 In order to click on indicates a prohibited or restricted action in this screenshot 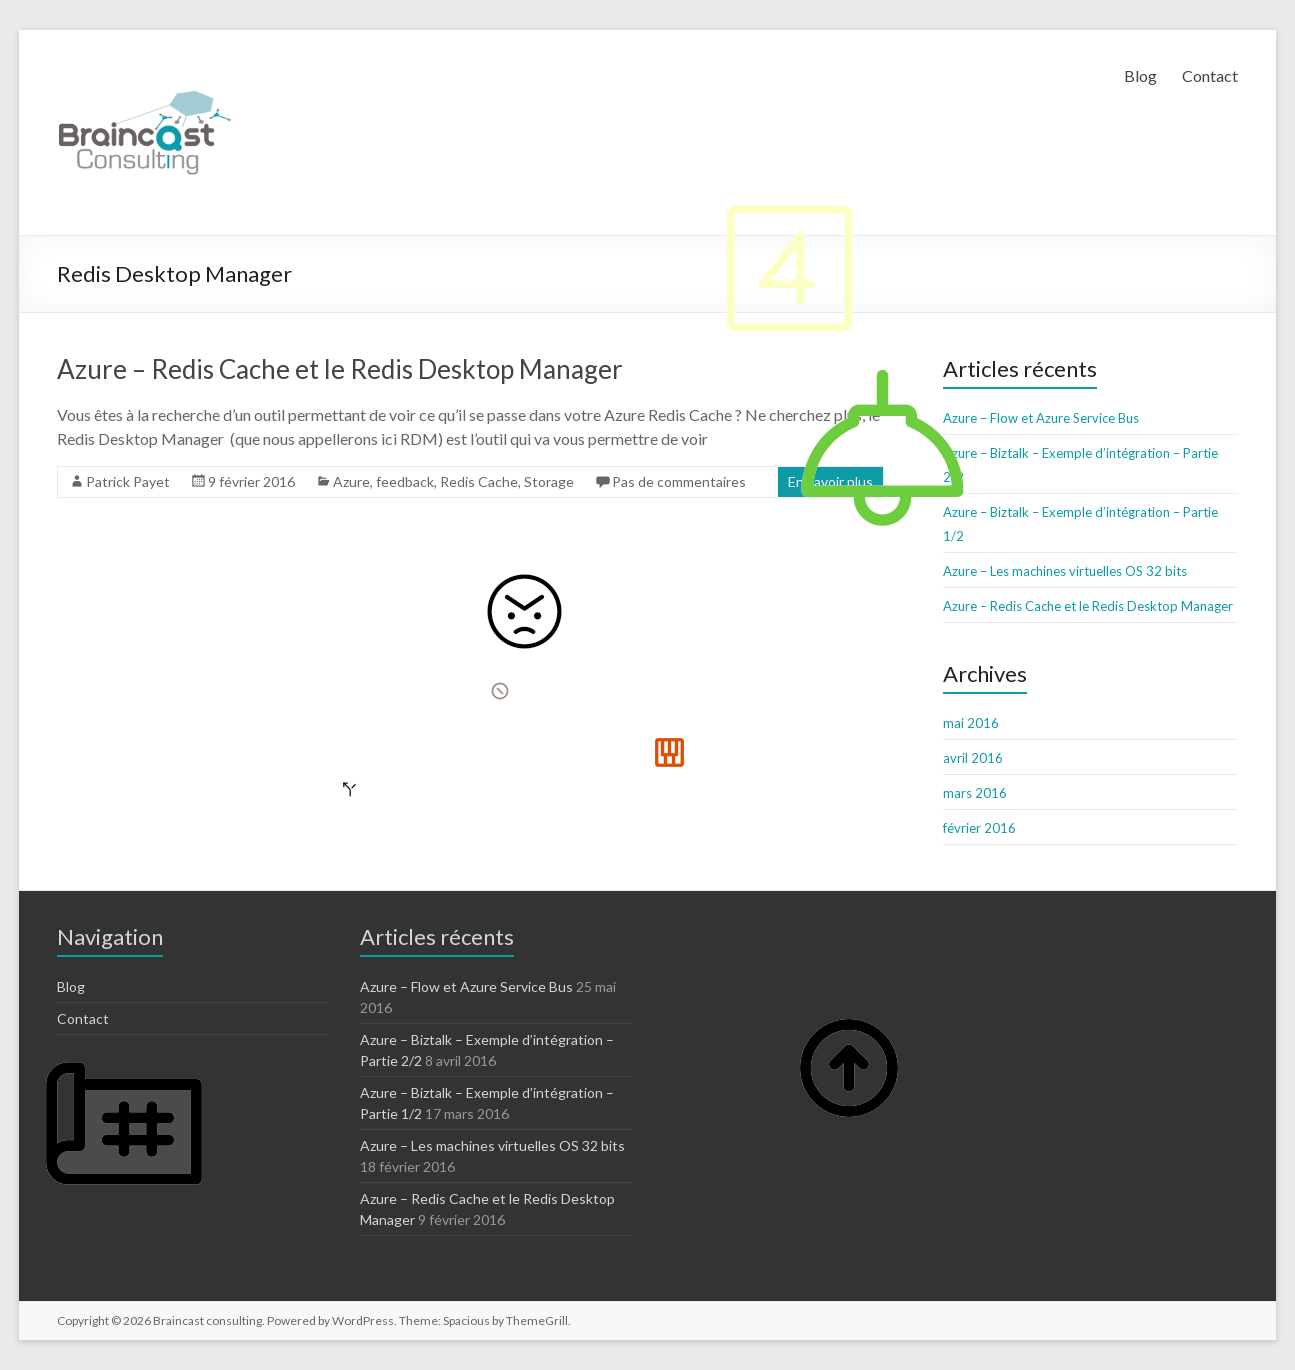, I will do `click(500, 691)`.